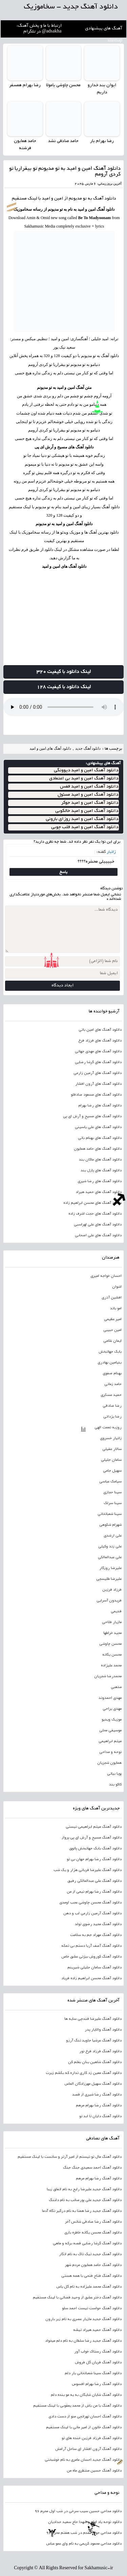 This screenshot has width=127, height=2576. I want to click on ancient or antique hardware item in inventory, so click(52, 2533).